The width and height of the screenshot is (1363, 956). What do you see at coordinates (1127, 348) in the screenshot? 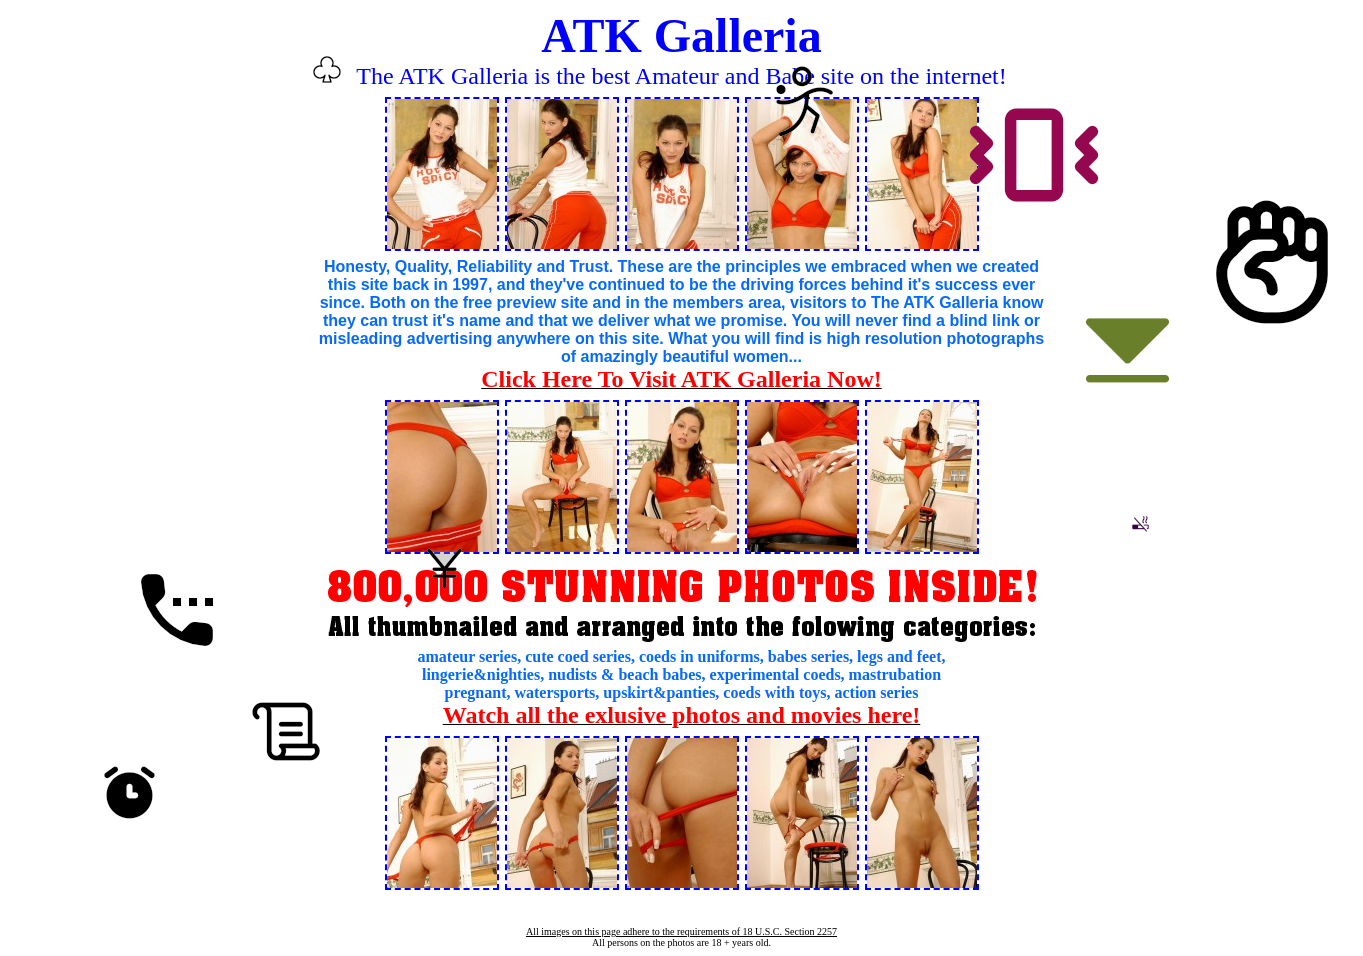
I see `scroll to bottom of page or content` at bounding box center [1127, 348].